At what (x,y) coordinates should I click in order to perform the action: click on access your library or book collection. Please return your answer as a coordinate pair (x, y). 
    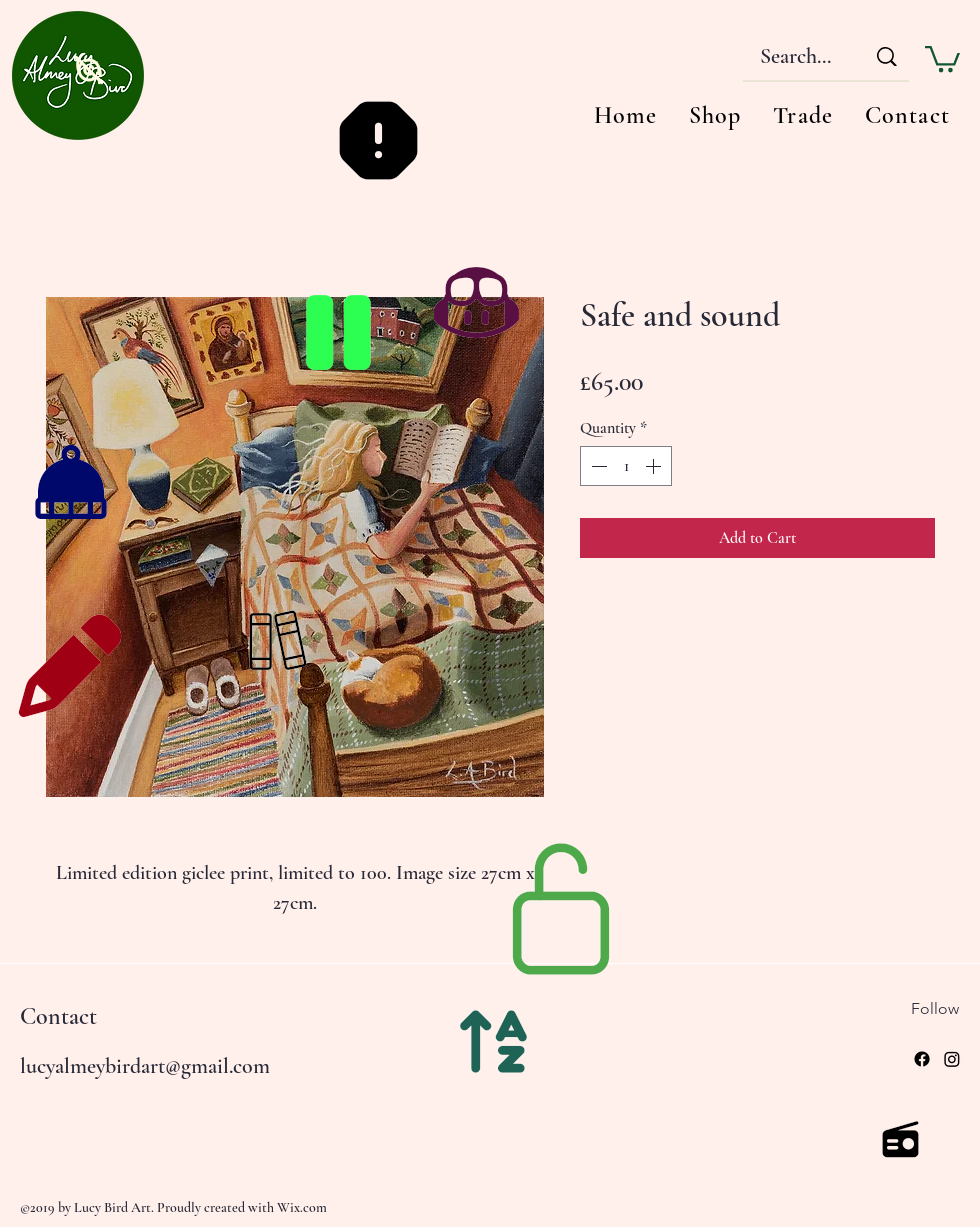
    Looking at the image, I should click on (275, 641).